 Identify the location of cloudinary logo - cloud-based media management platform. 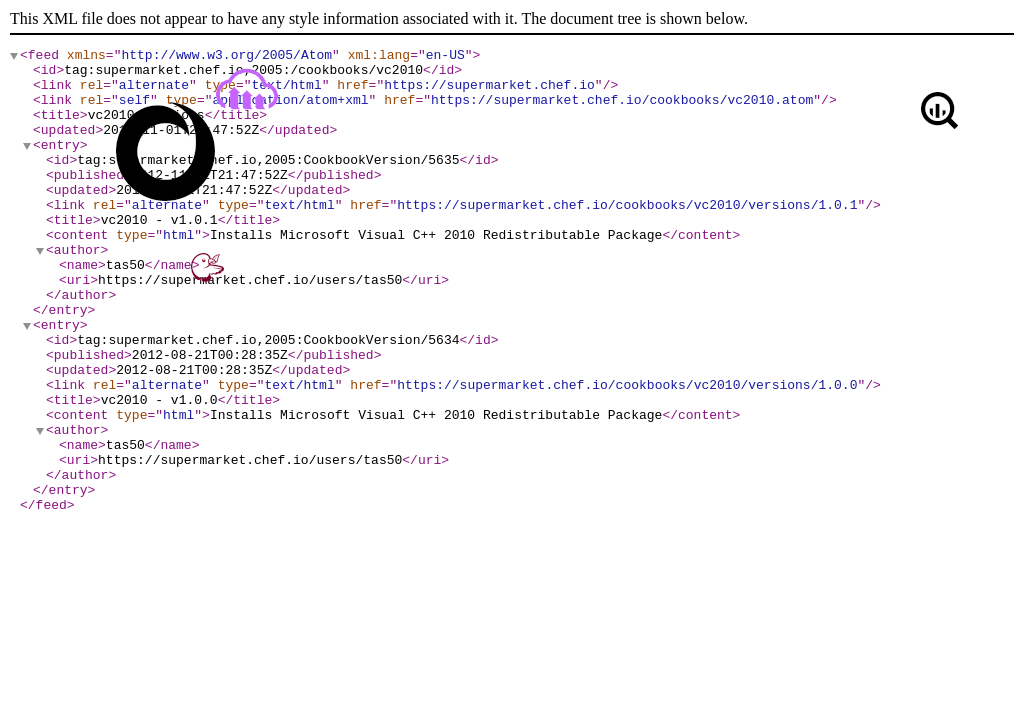
(247, 89).